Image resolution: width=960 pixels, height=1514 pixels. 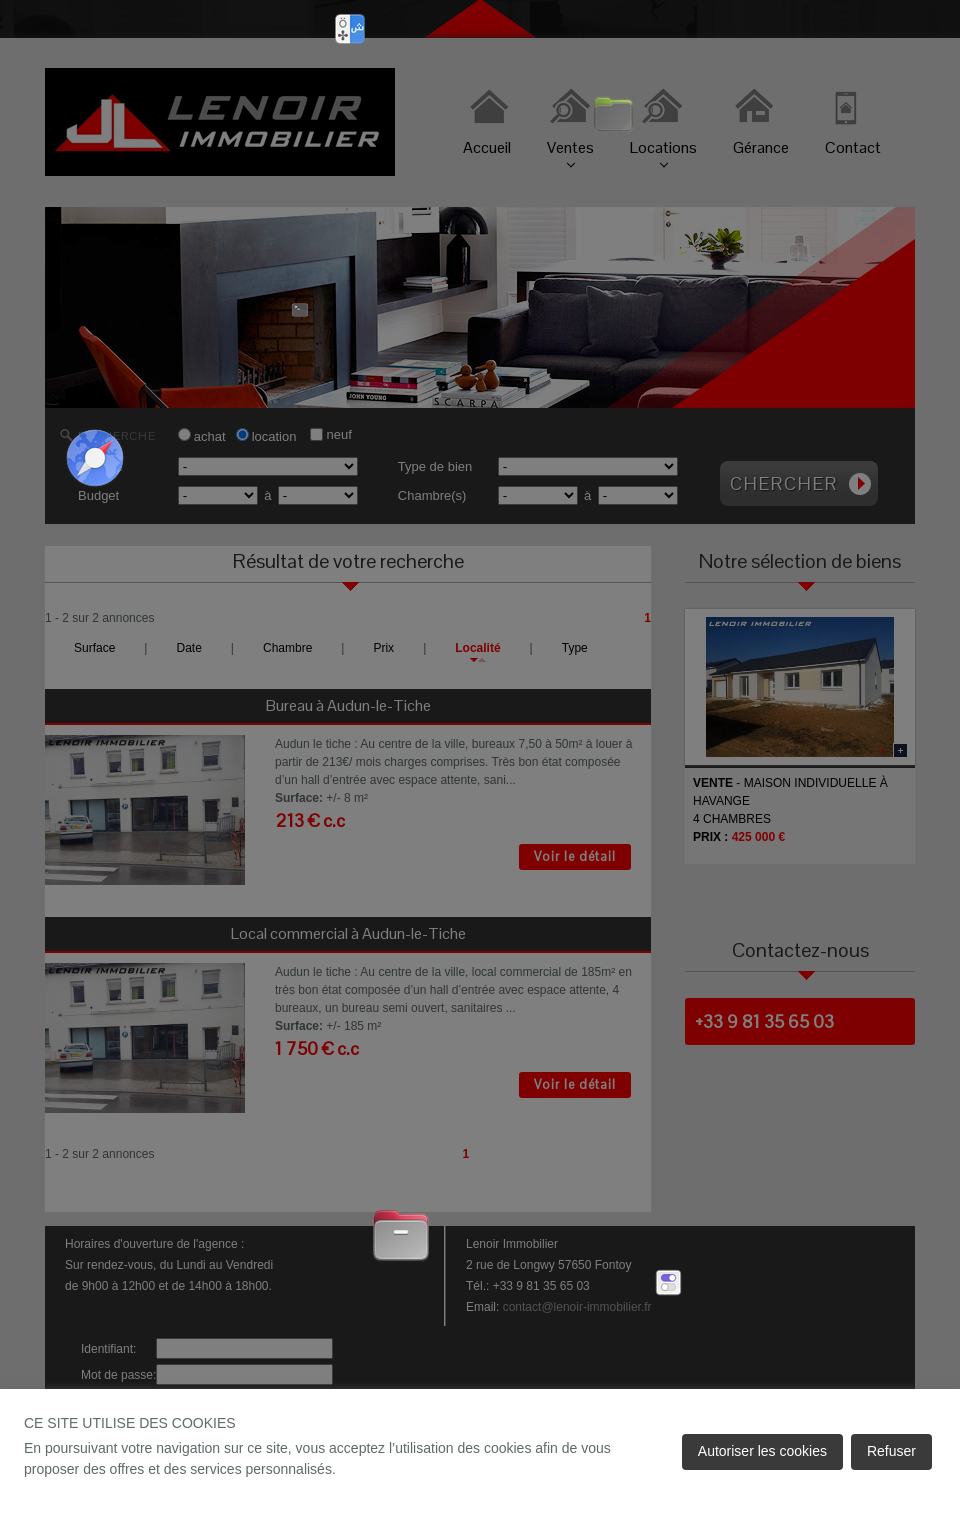 What do you see at coordinates (95, 458) in the screenshot?
I see `open gnome web browser (epiphany)` at bounding box center [95, 458].